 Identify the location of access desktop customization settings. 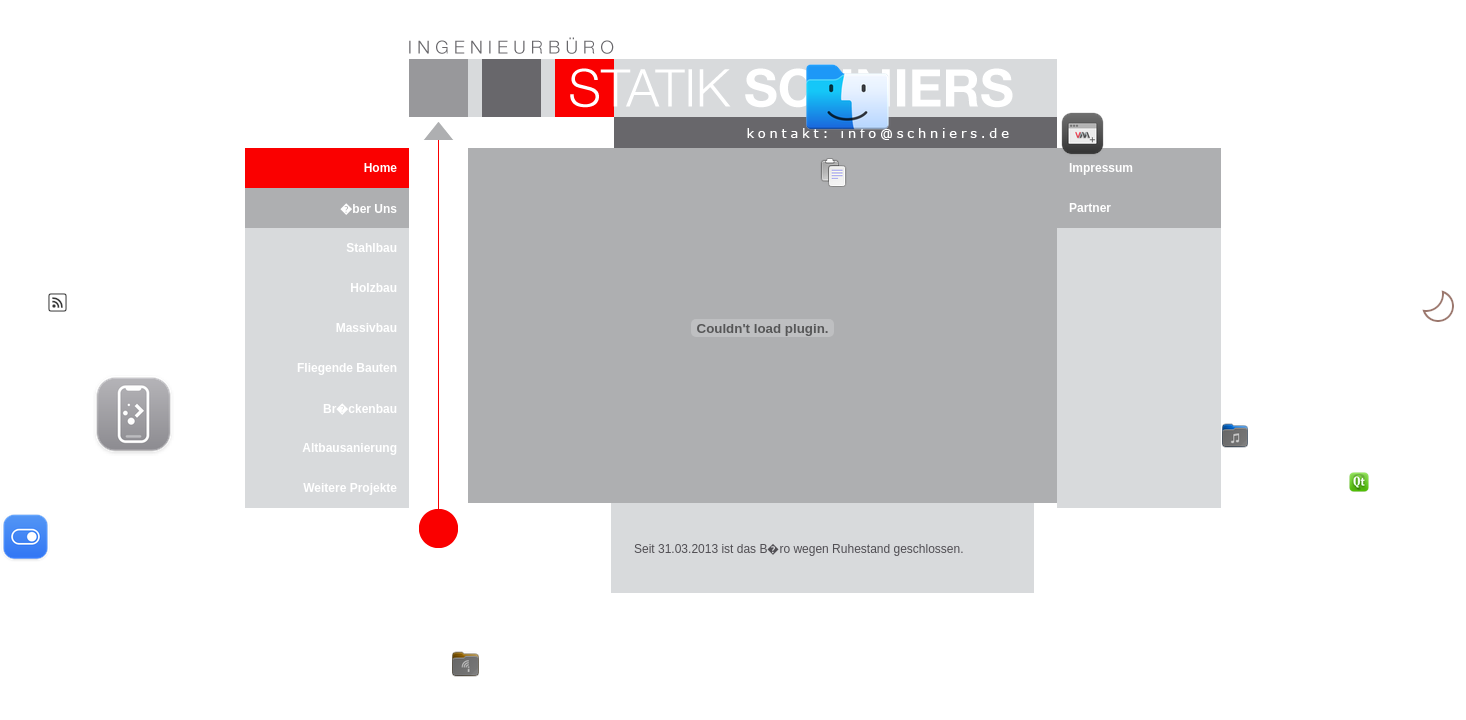
(25, 537).